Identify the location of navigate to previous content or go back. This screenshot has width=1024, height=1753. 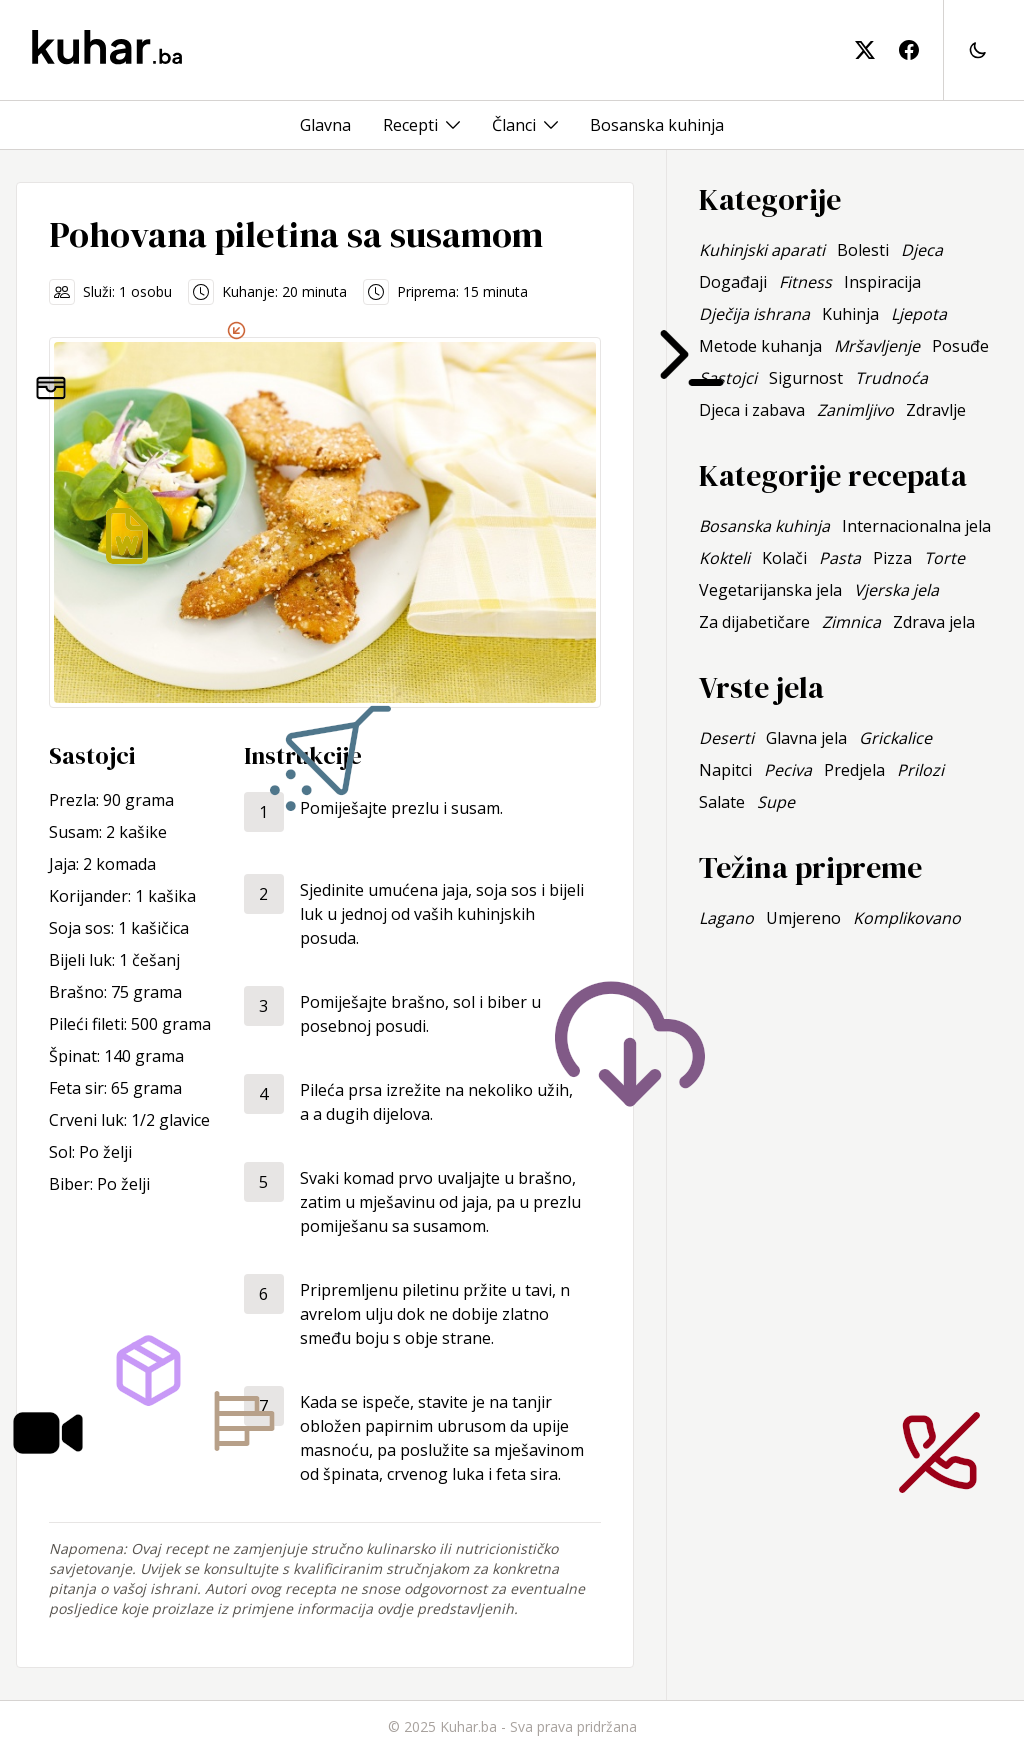
(236, 330).